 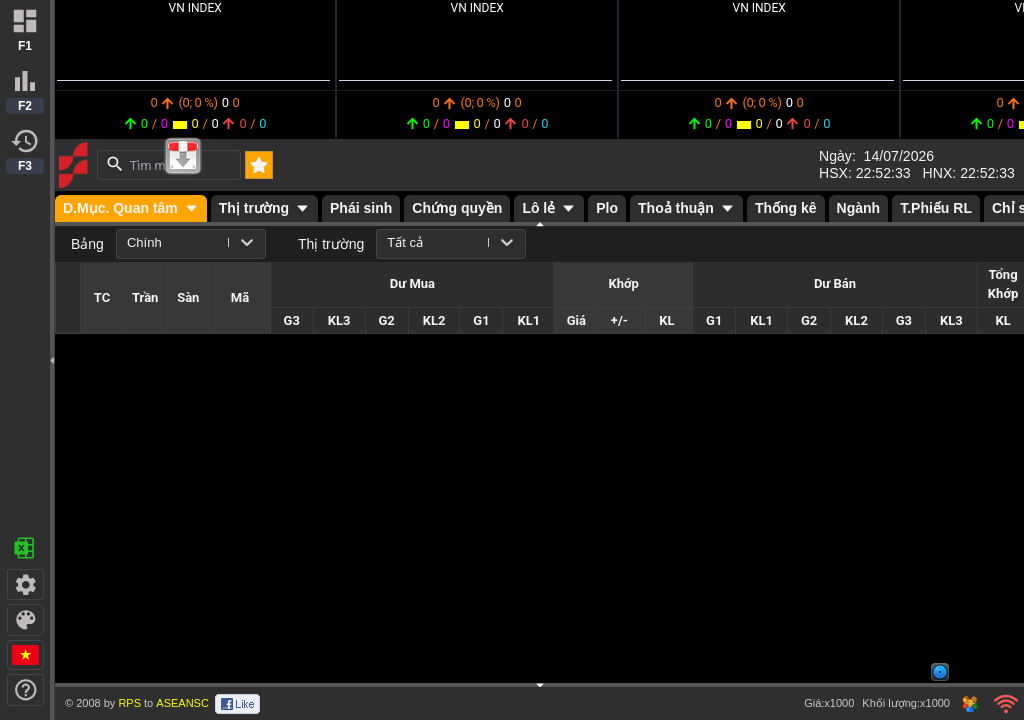 I want to click on open digikam photo management app, so click(x=940, y=672).